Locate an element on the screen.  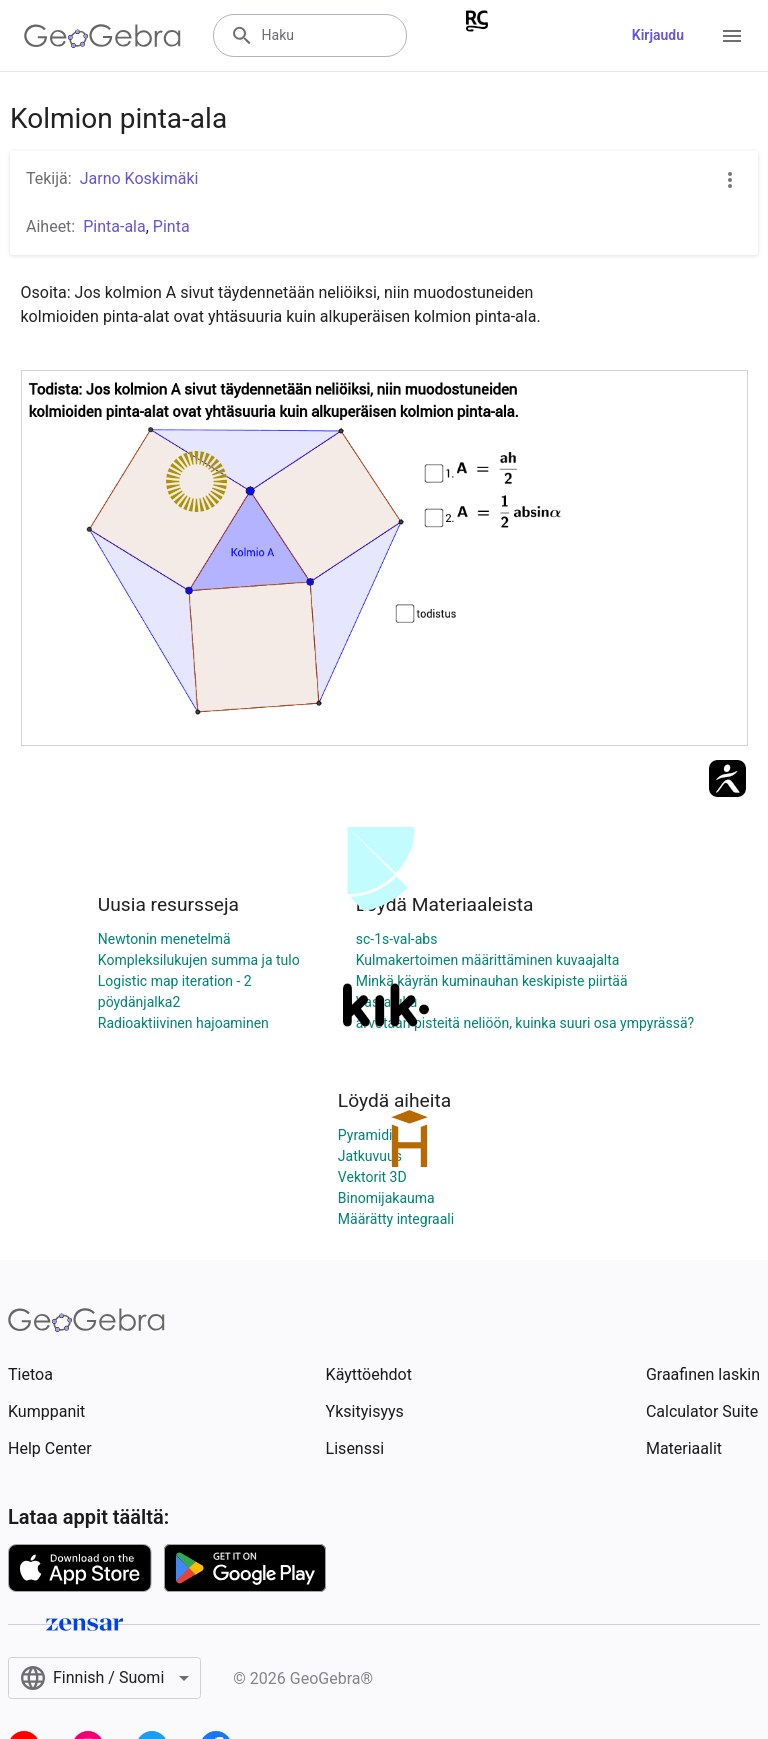
open Poetry package manager is located at coordinates (381, 869).